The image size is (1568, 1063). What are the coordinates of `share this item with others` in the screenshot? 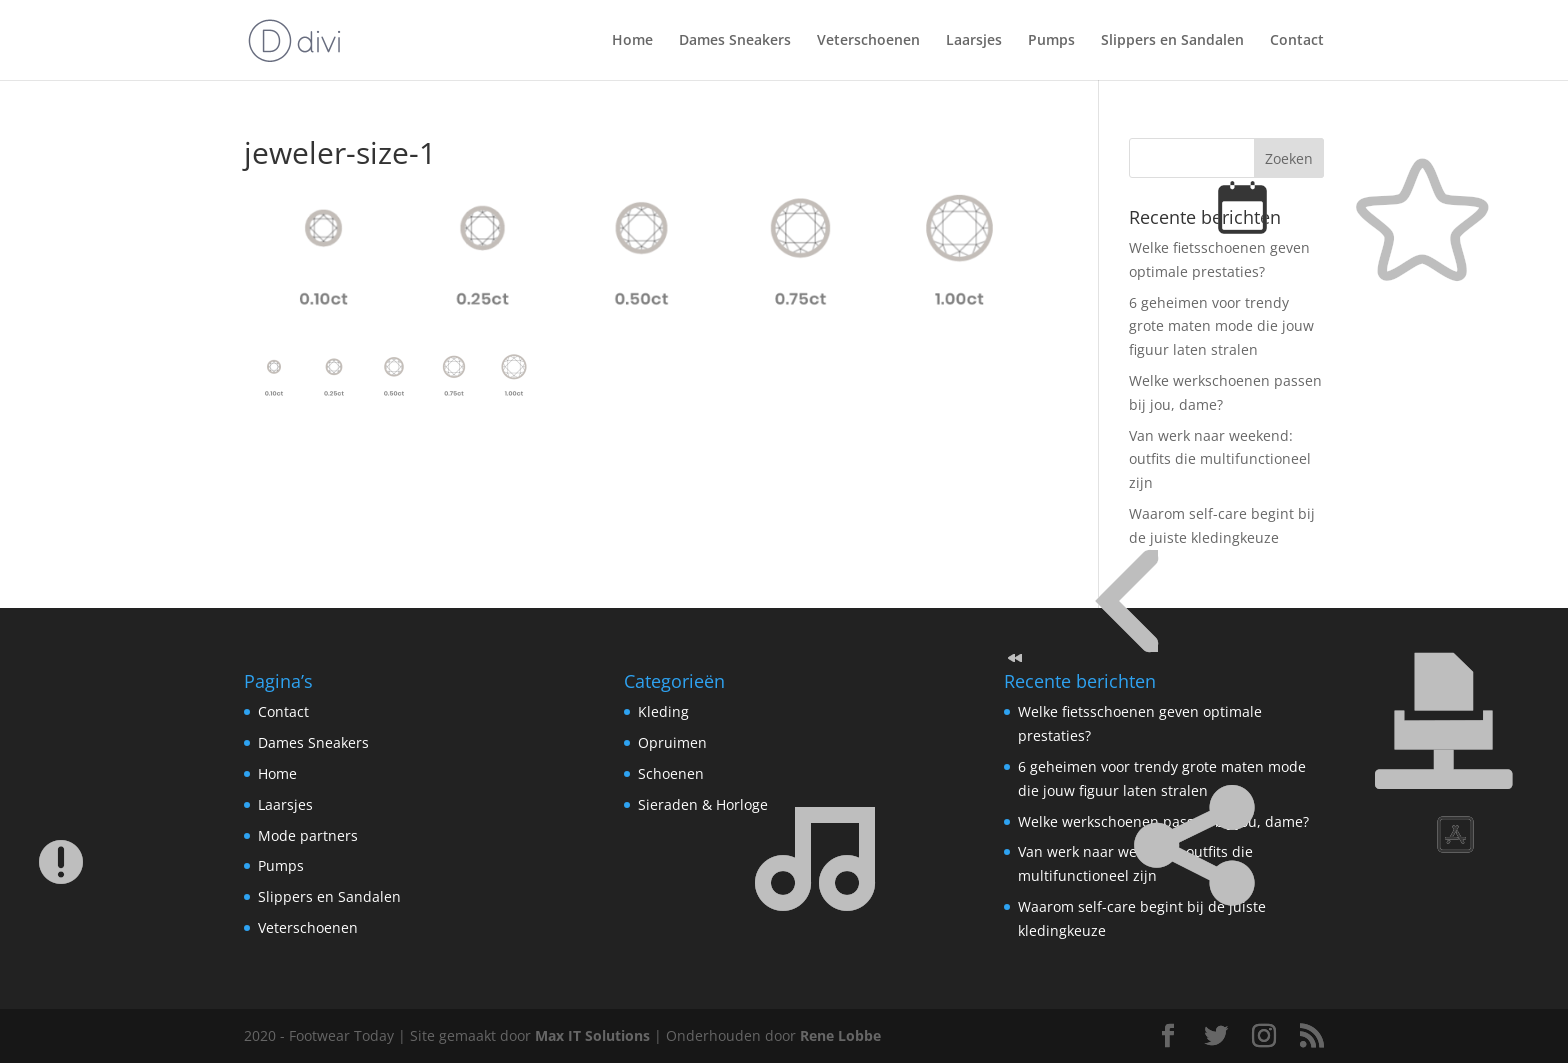 It's located at (1194, 845).